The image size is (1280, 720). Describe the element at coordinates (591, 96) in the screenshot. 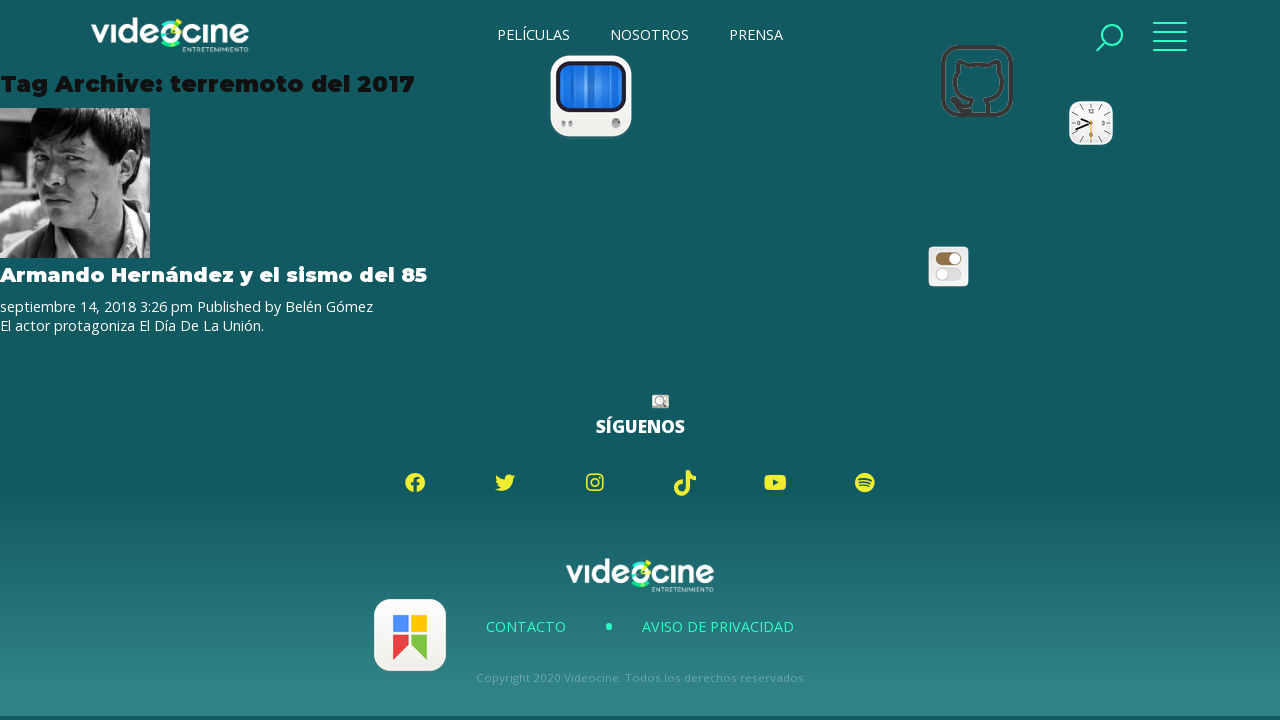

I see `open nostalgia app` at that location.